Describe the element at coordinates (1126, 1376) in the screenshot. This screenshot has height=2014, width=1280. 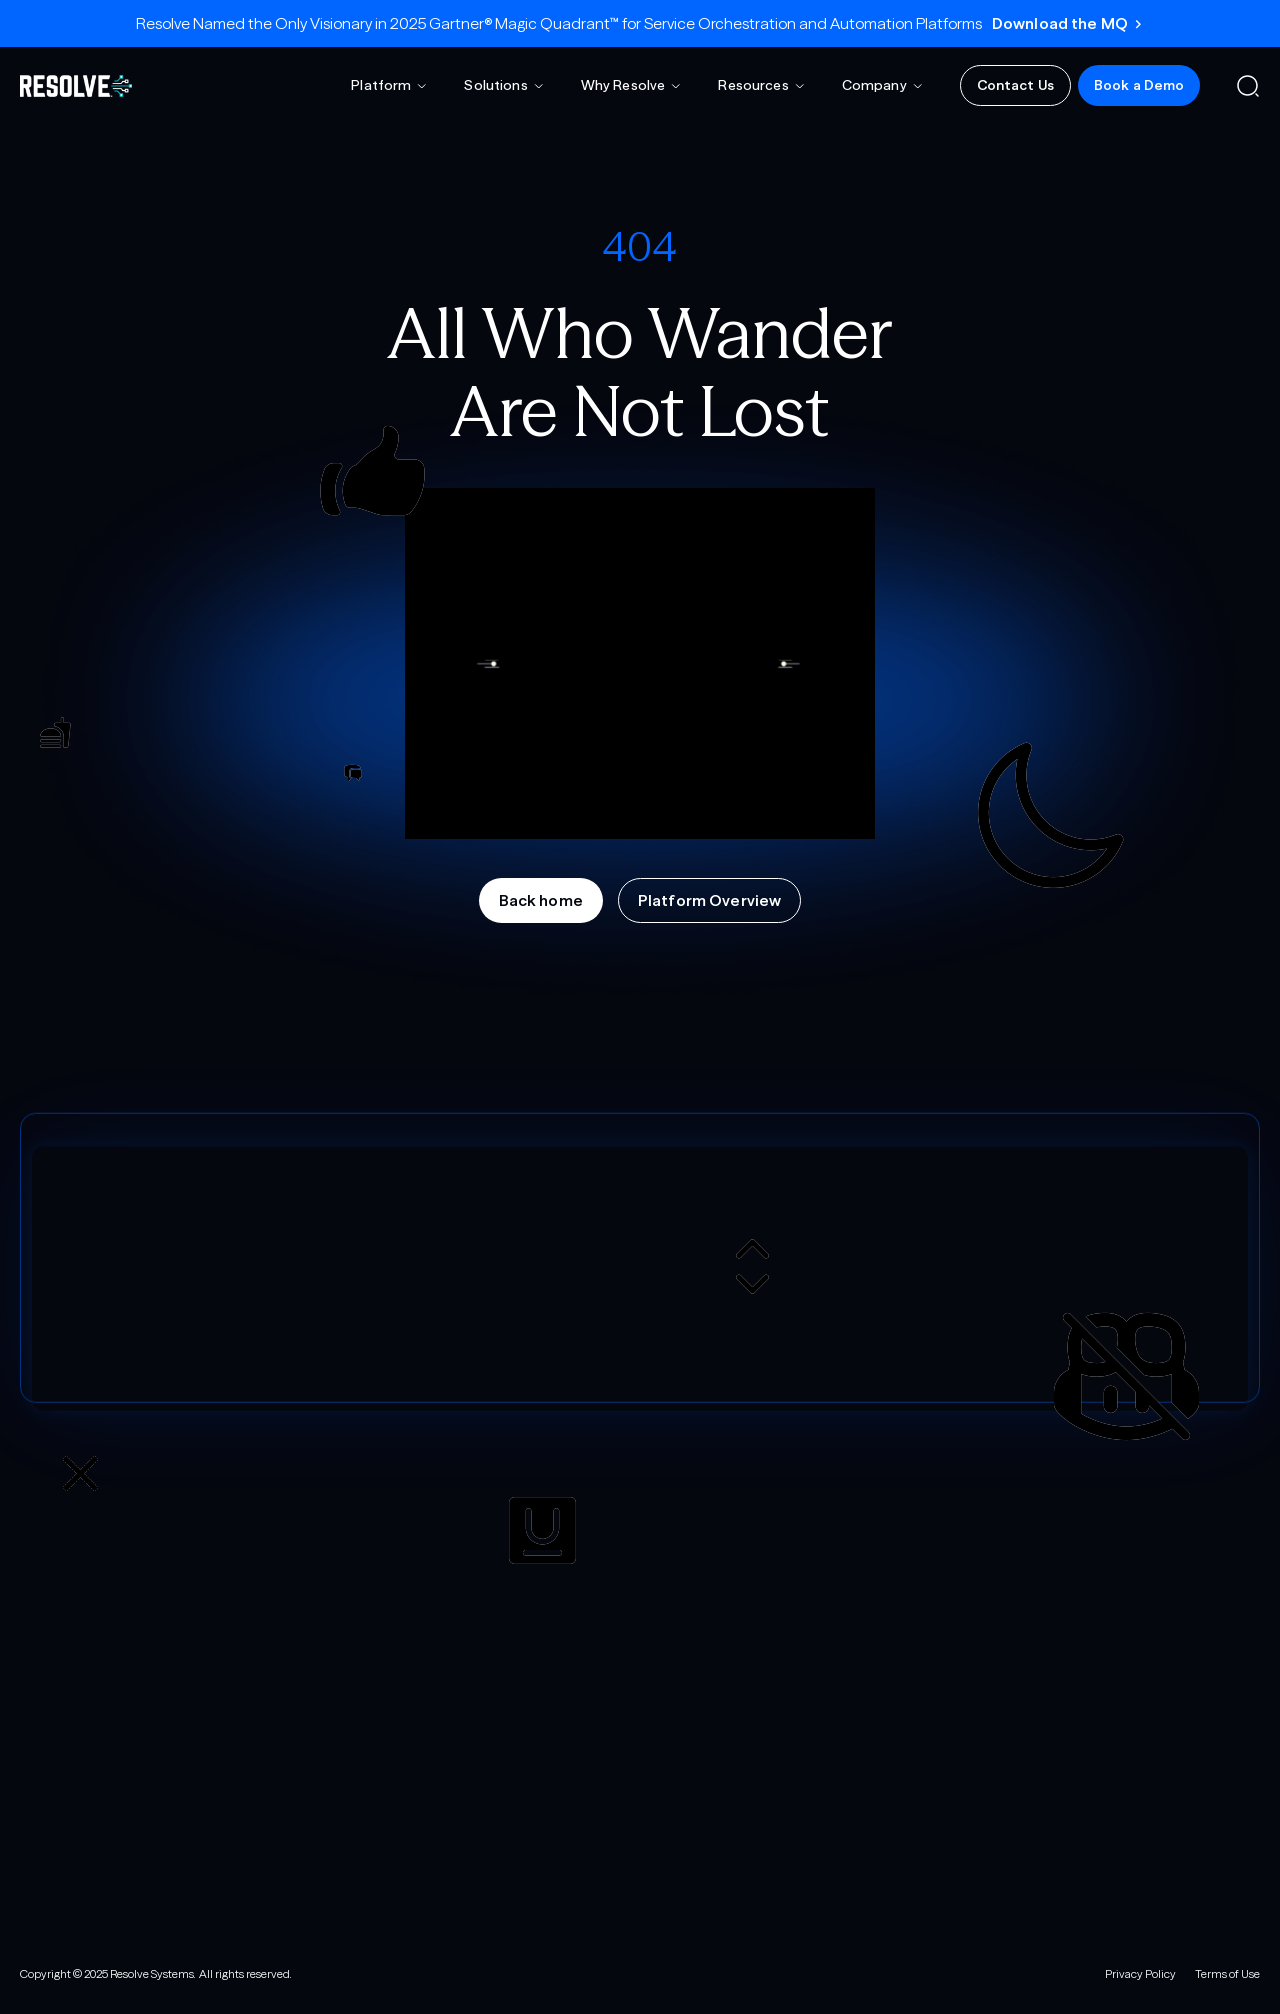
I see `indicates github copilot is unavailable or disabled` at that location.